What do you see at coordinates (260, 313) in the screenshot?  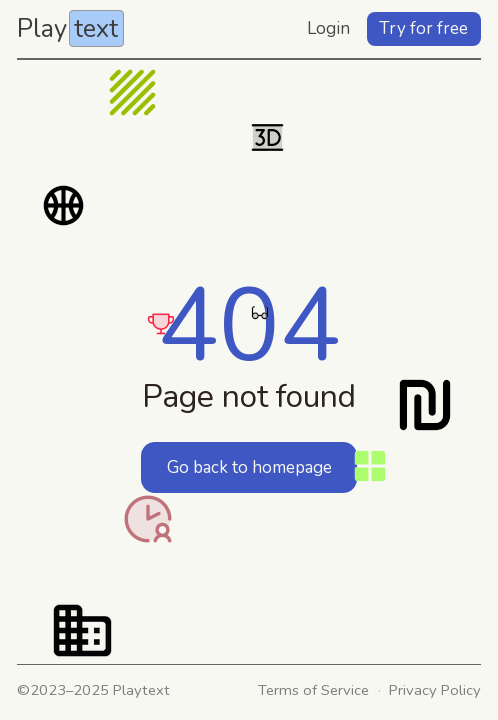 I see `enable reading mode or accessibility features` at bounding box center [260, 313].